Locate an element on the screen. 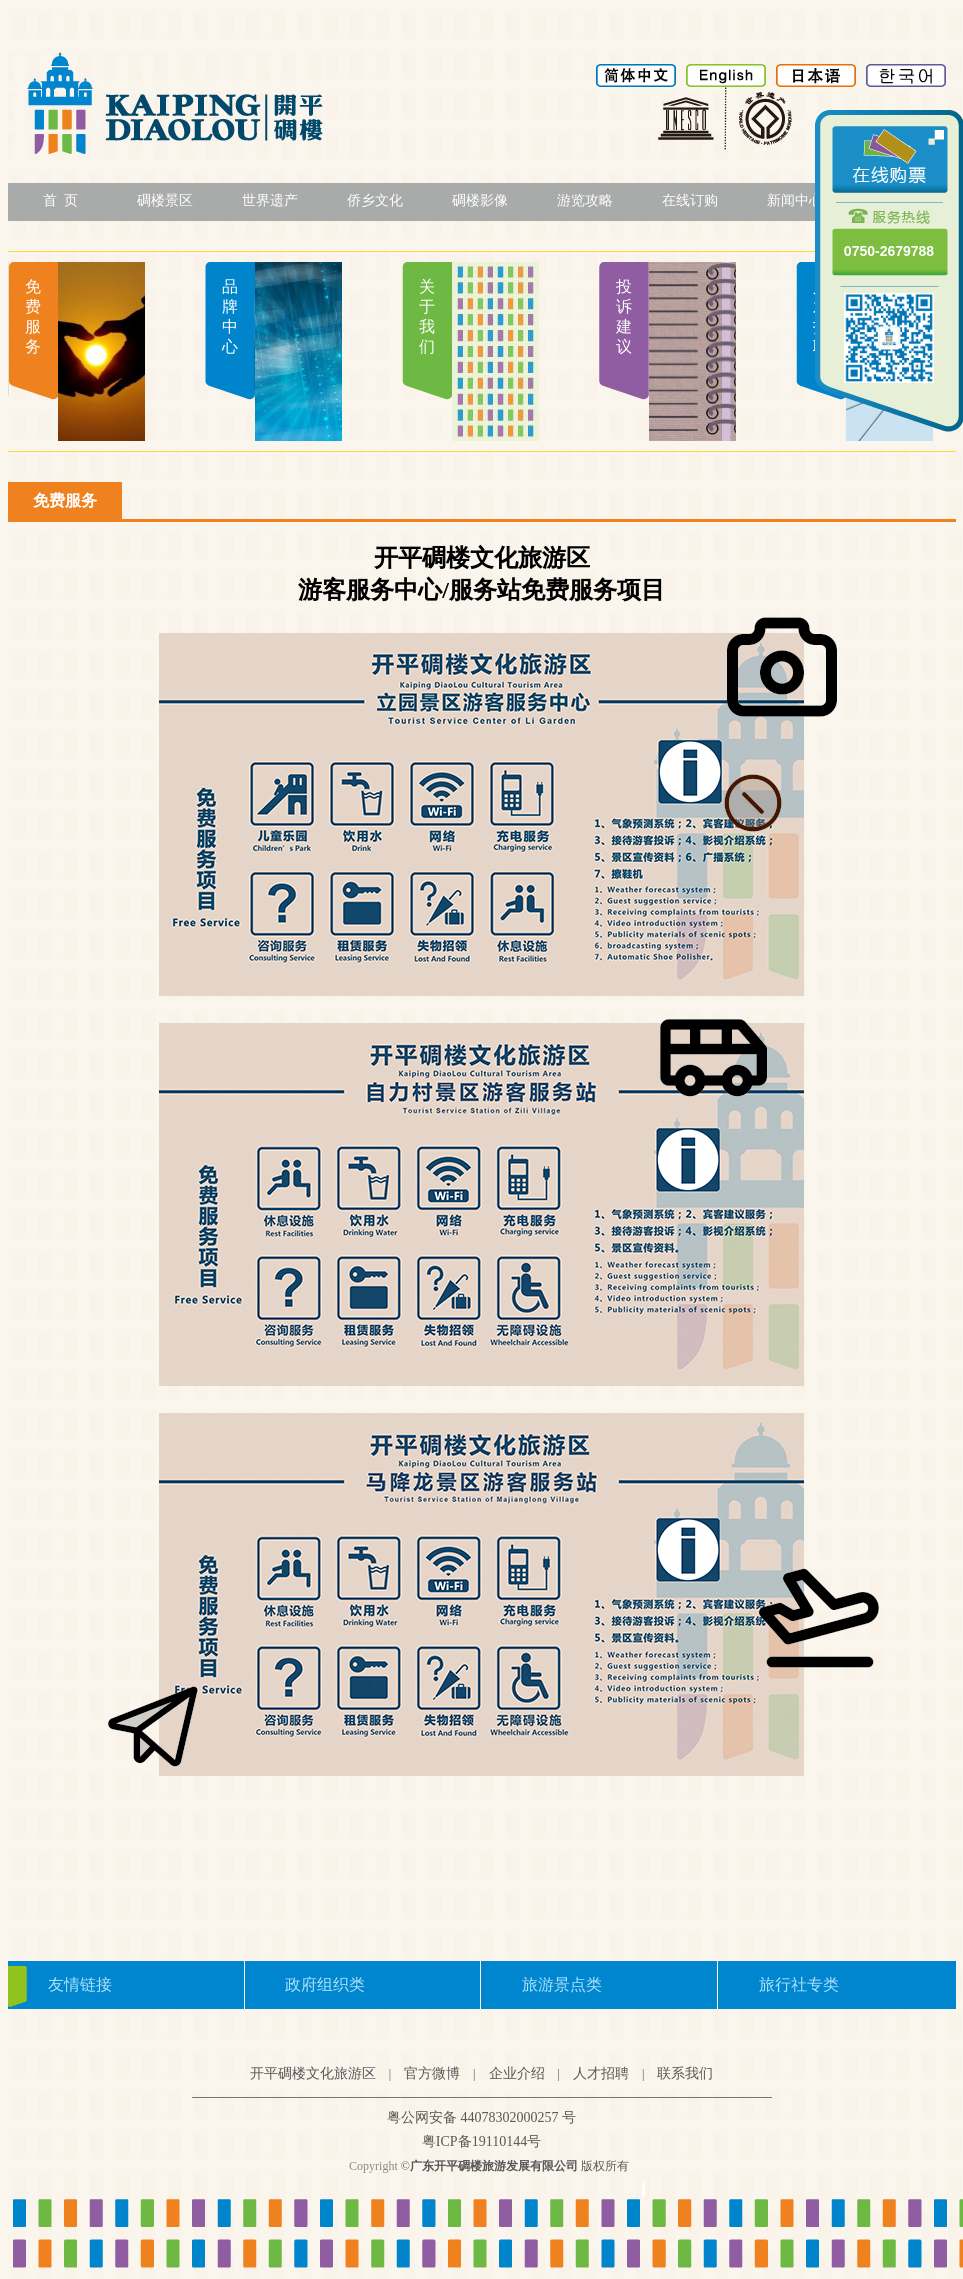 This screenshot has width=963, height=2279. take a photo is located at coordinates (782, 667).